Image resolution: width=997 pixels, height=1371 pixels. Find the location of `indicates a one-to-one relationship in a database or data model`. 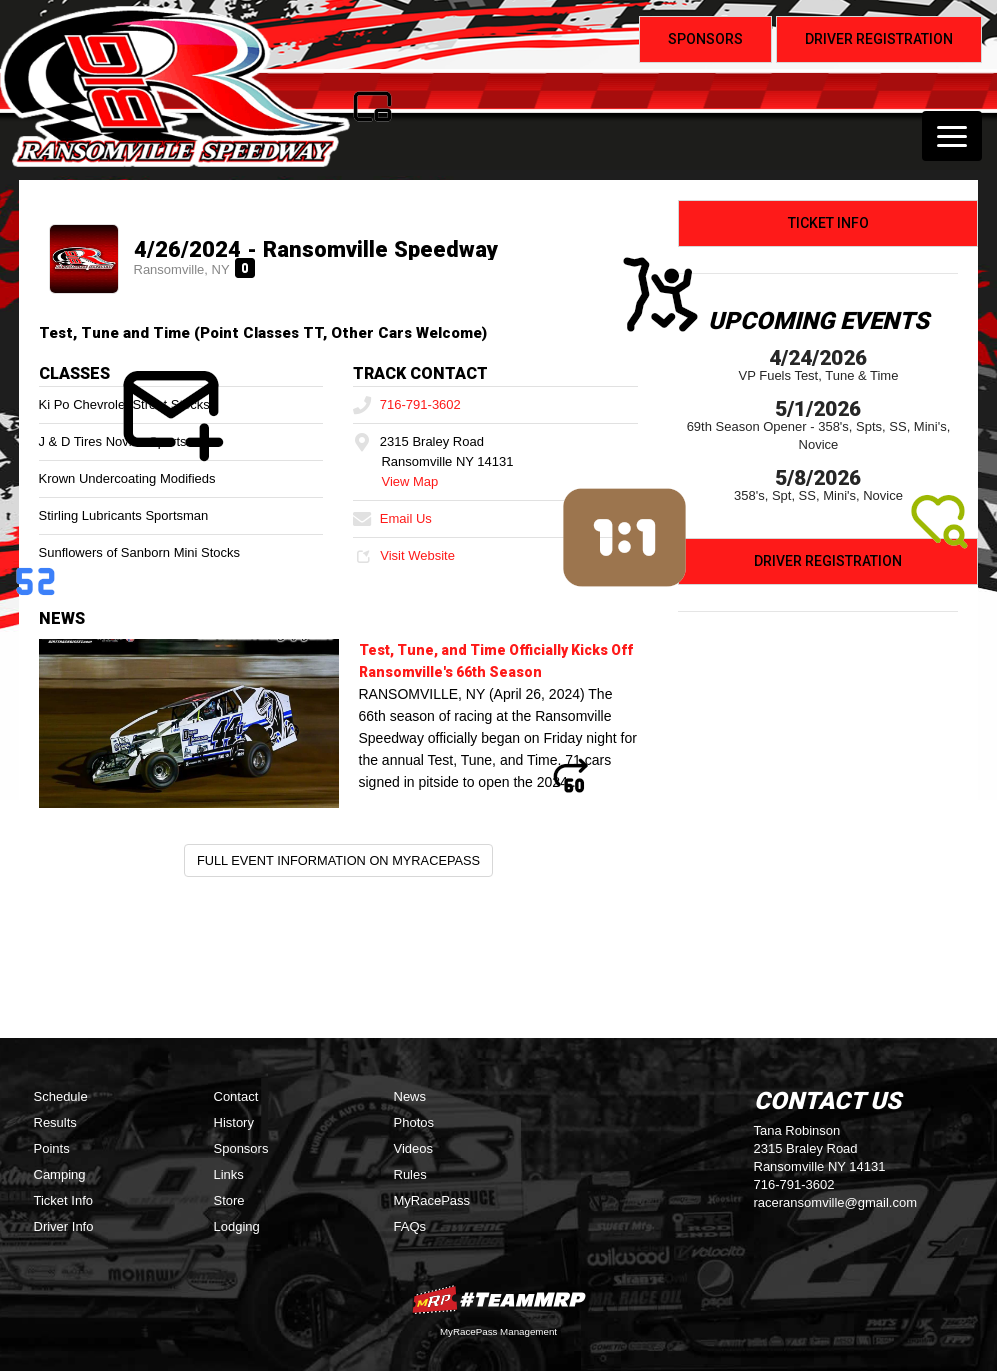

indicates a one-to-one relationship in a database or data model is located at coordinates (624, 537).